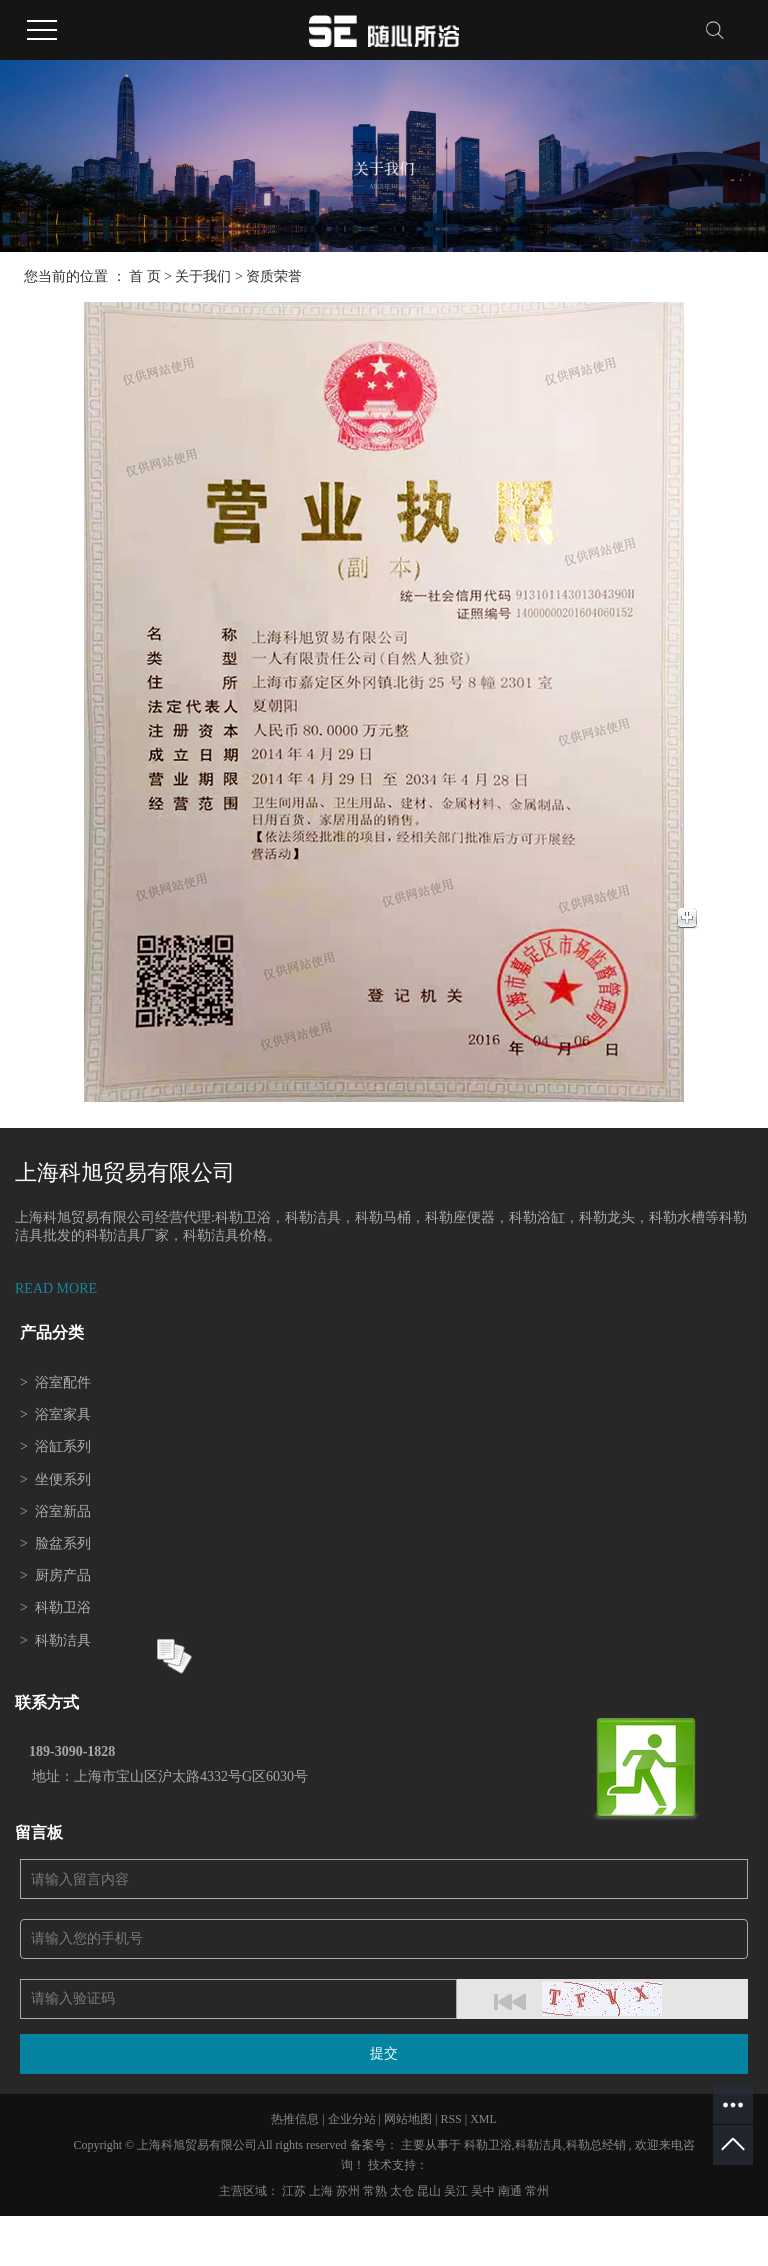  What do you see at coordinates (174, 1656) in the screenshot?
I see `access your documents folder` at bounding box center [174, 1656].